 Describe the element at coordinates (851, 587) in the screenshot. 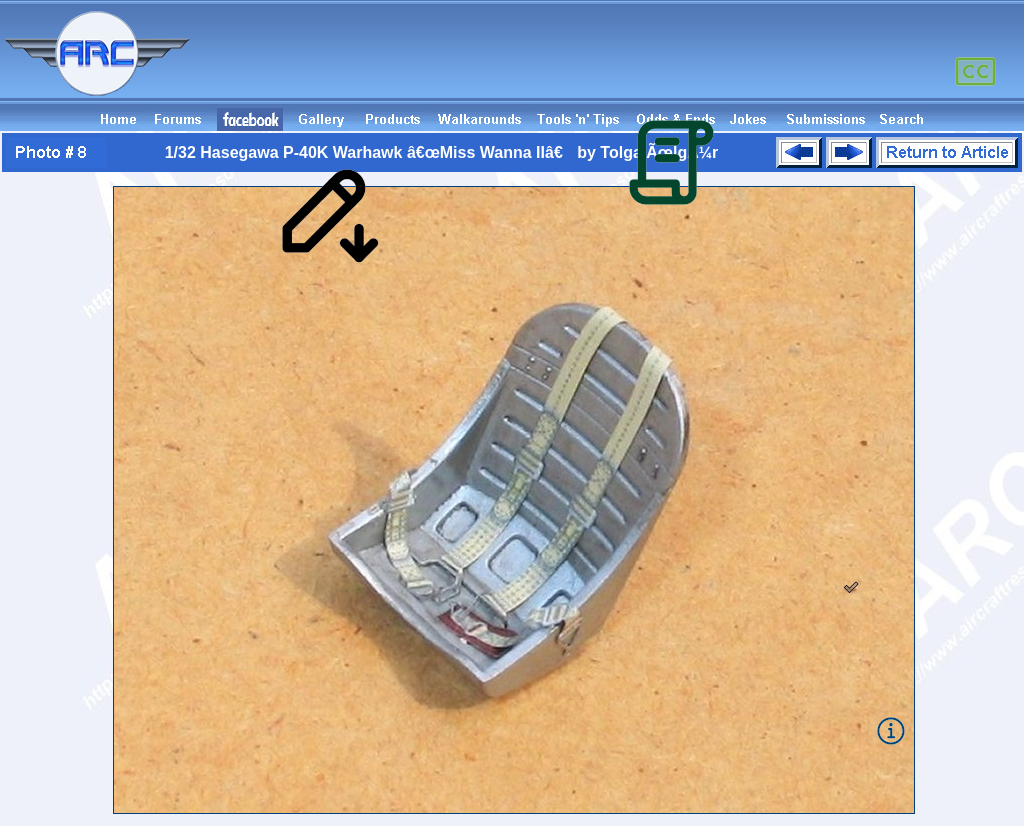

I see `confirm or submit an action` at that location.